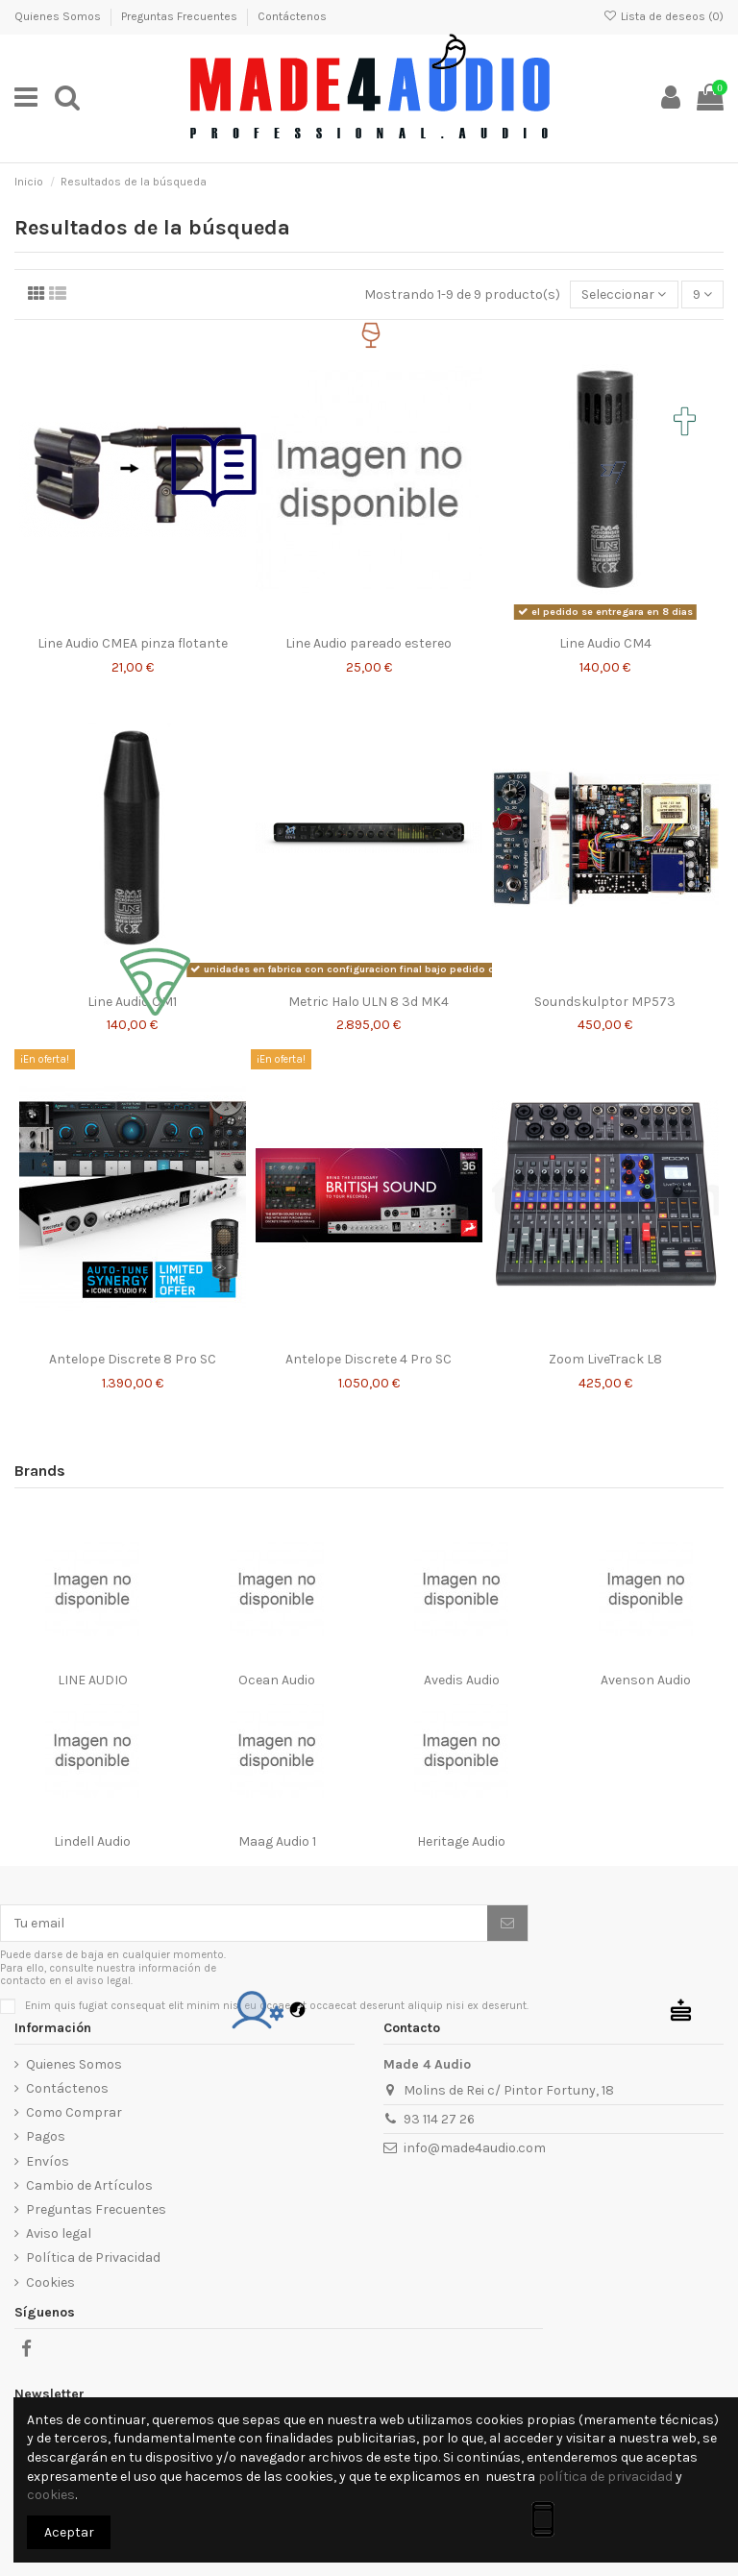  Describe the element at coordinates (680, 2011) in the screenshot. I see `add a new row above` at that location.